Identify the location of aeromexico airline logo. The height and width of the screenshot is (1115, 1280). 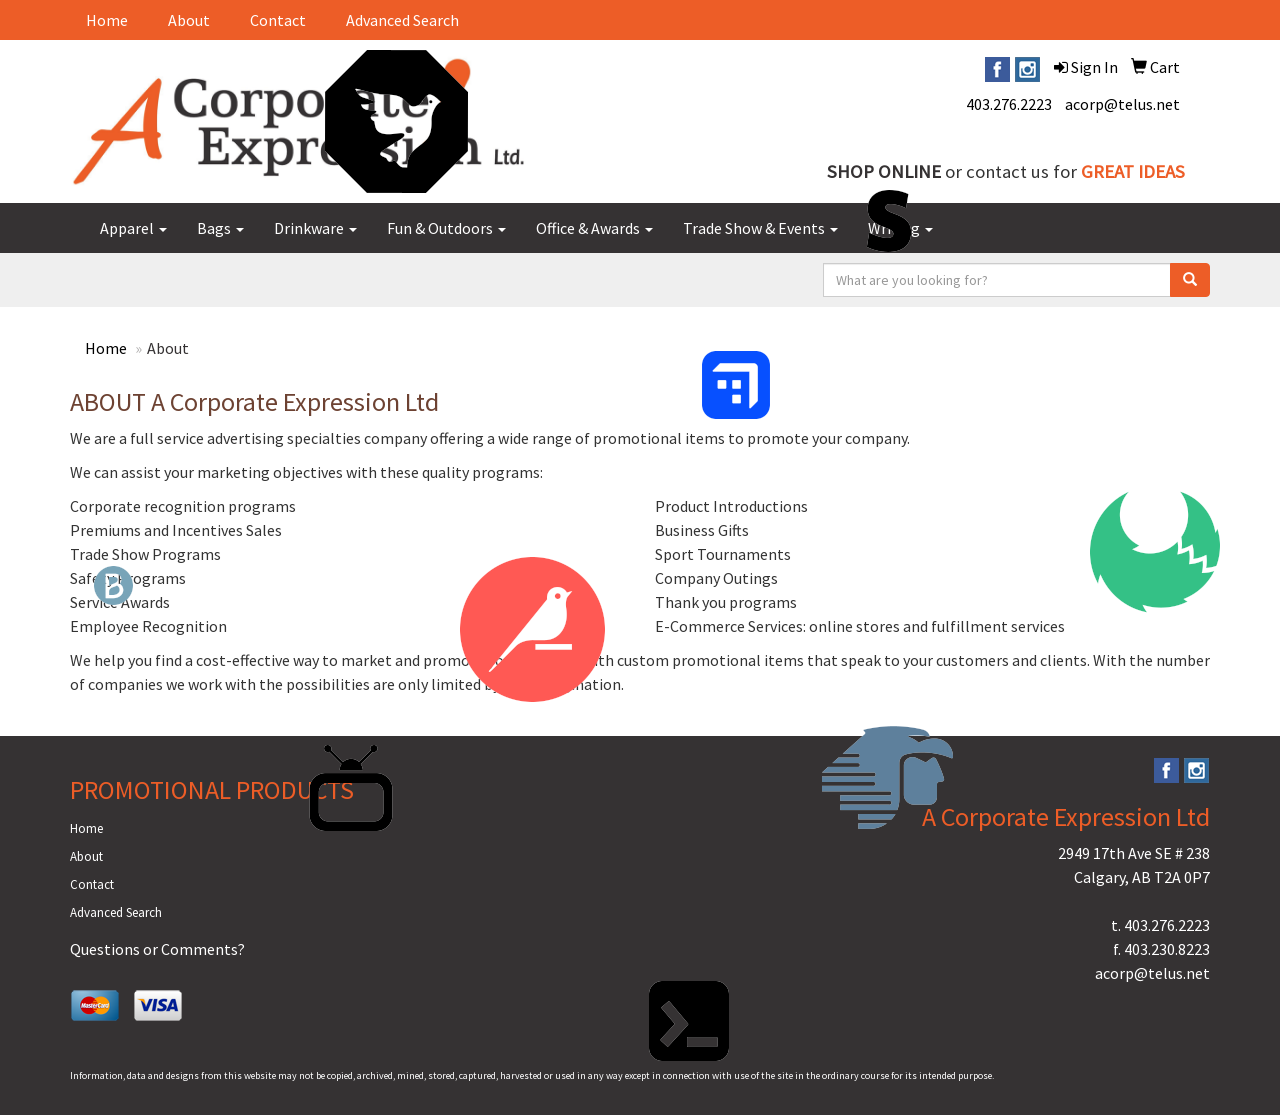
(887, 777).